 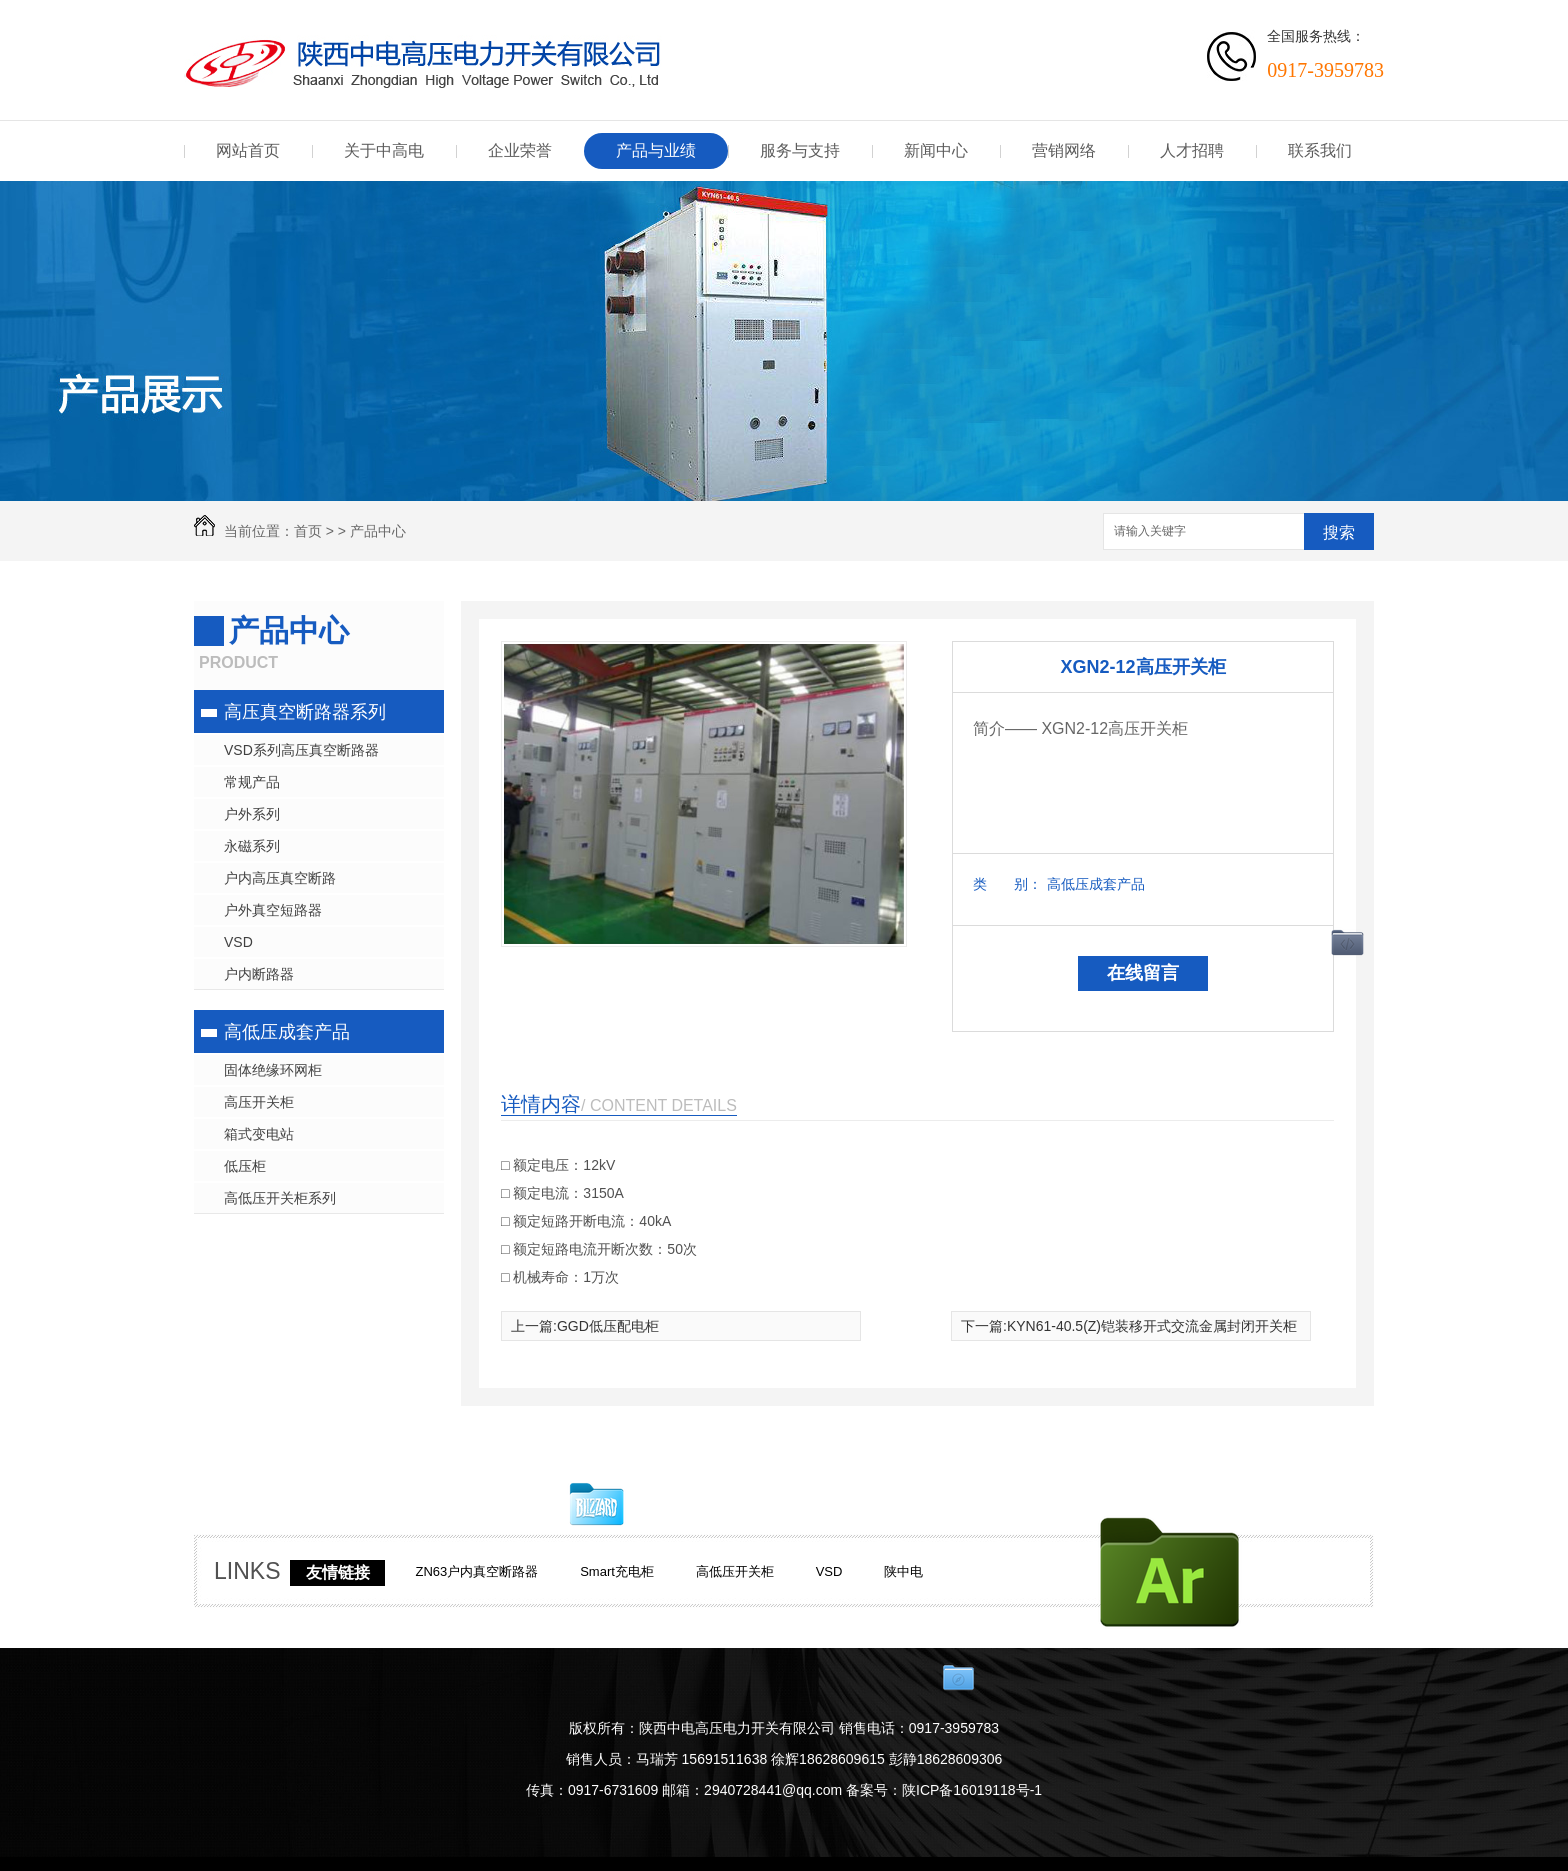 I want to click on open adobe aero project files folder, so click(x=1169, y=1576).